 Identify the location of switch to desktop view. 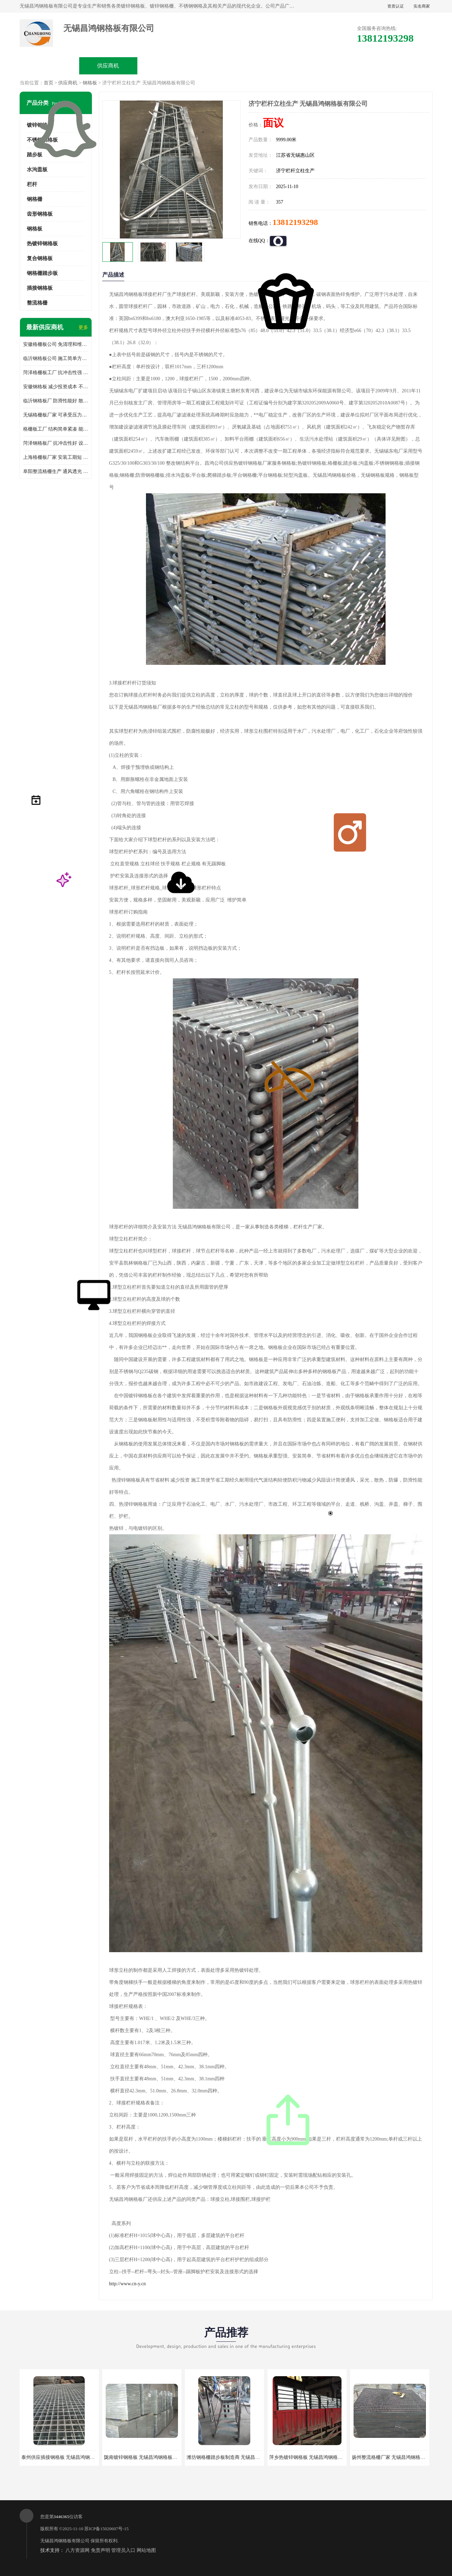
(94, 1295).